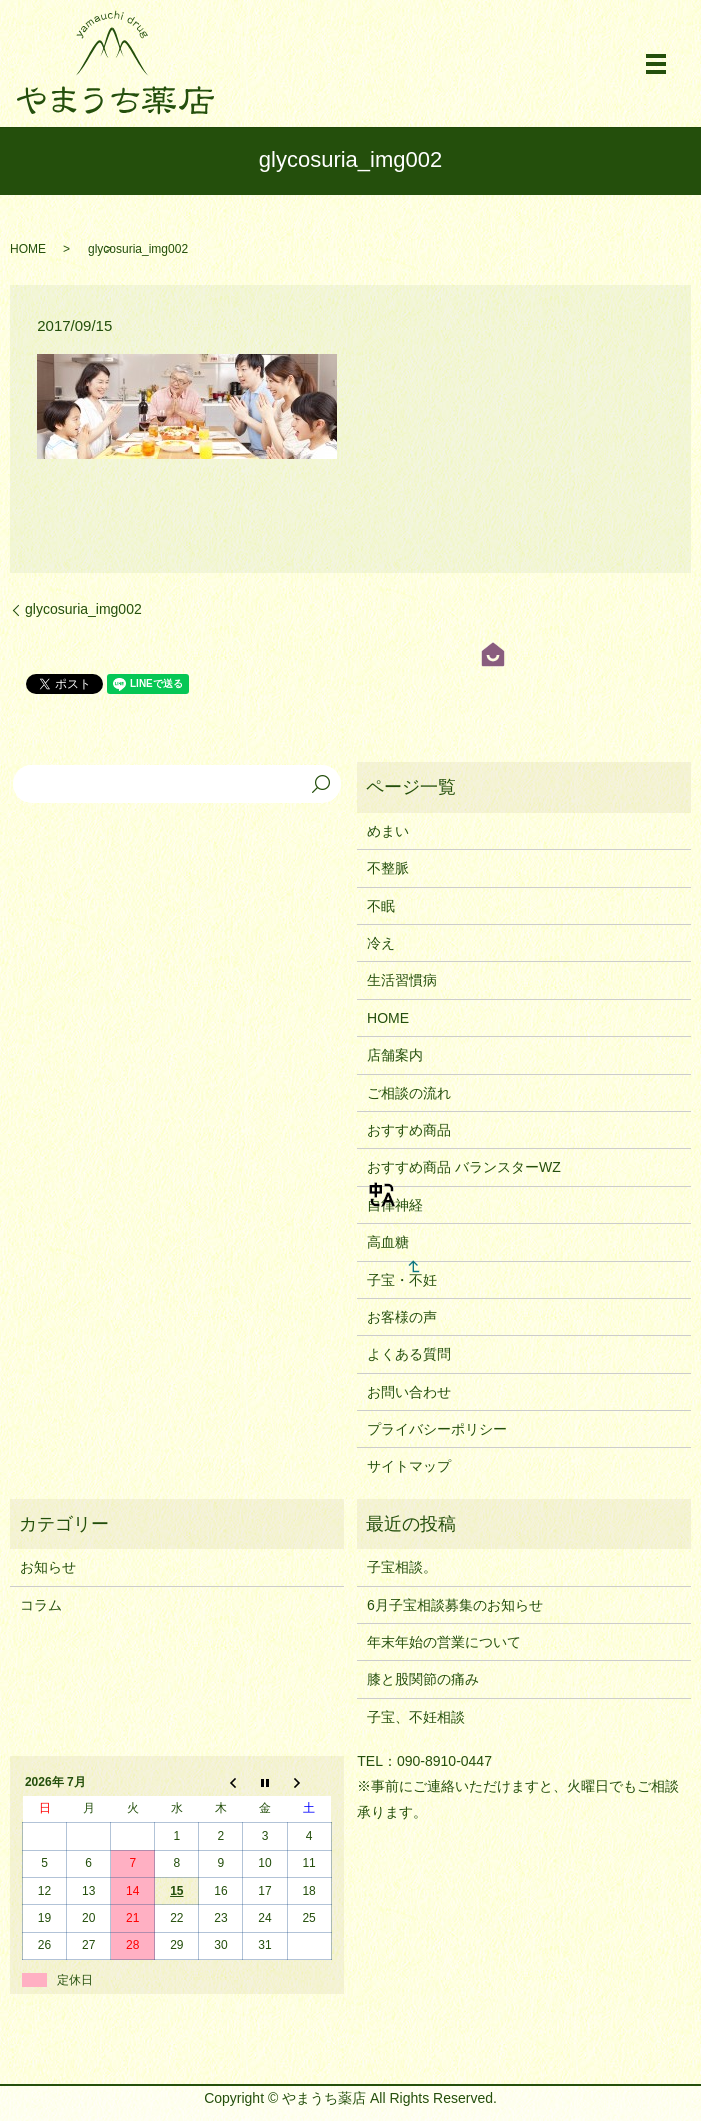 This screenshot has height=2121, width=701. What do you see at coordinates (493, 655) in the screenshot?
I see `return to home screen` at bounding box center [493, 655].